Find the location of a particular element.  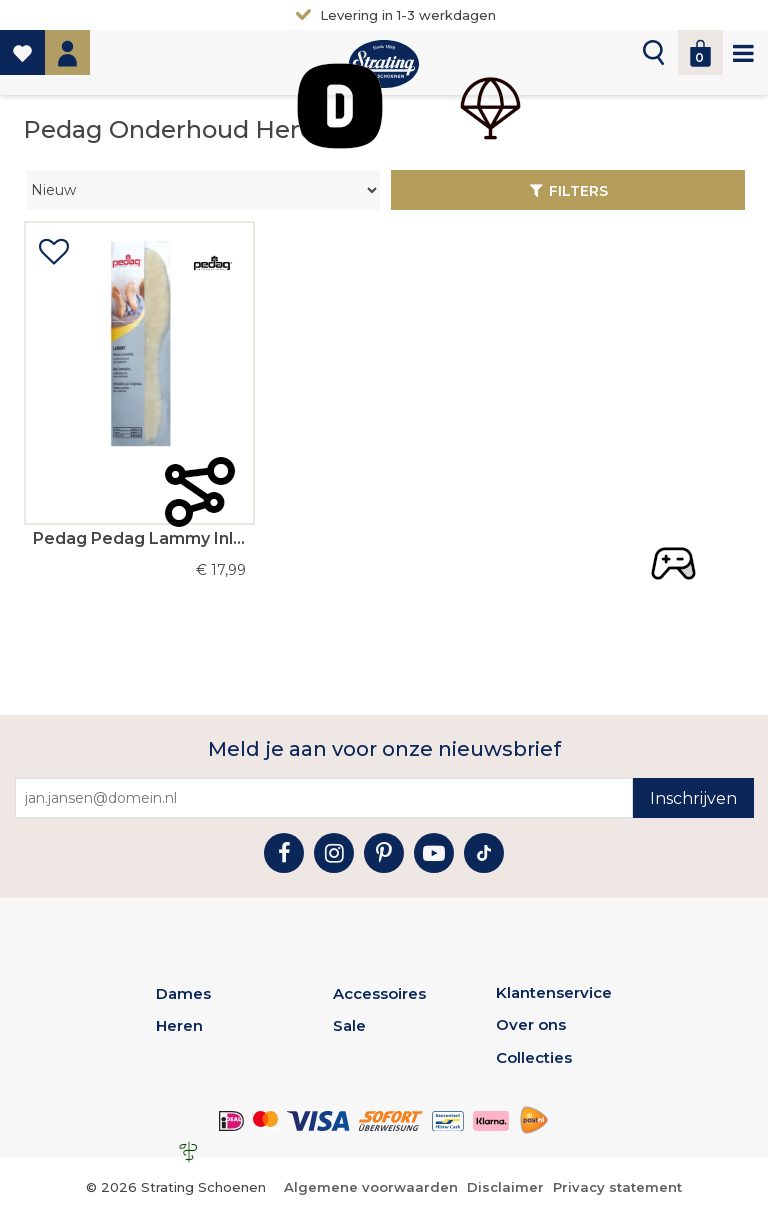

access health or medical services is located at coordinates (189, 1152).